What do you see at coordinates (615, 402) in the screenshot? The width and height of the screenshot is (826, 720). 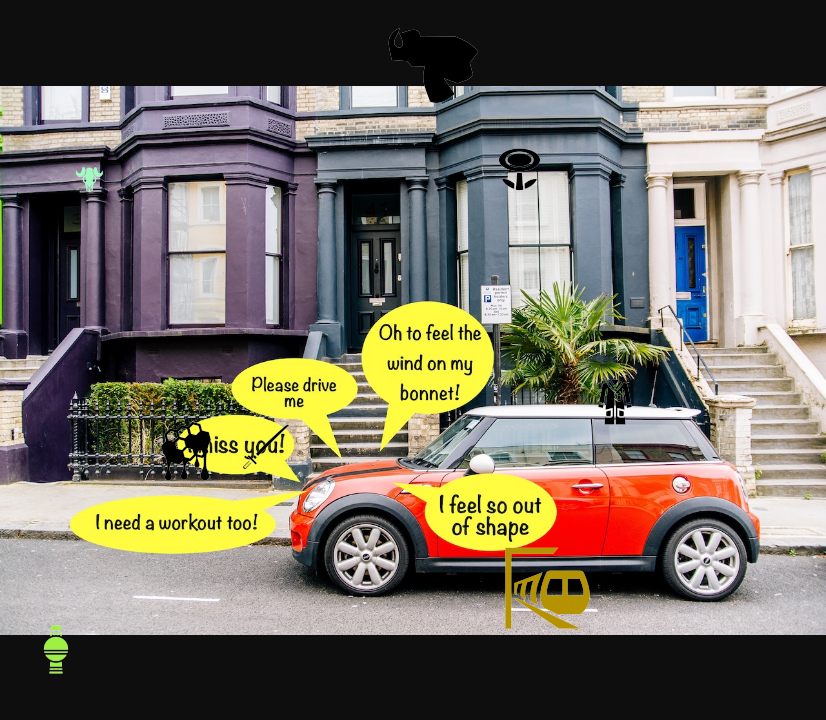 I see `access science or laboratory features` at bounding box center [615, 402].